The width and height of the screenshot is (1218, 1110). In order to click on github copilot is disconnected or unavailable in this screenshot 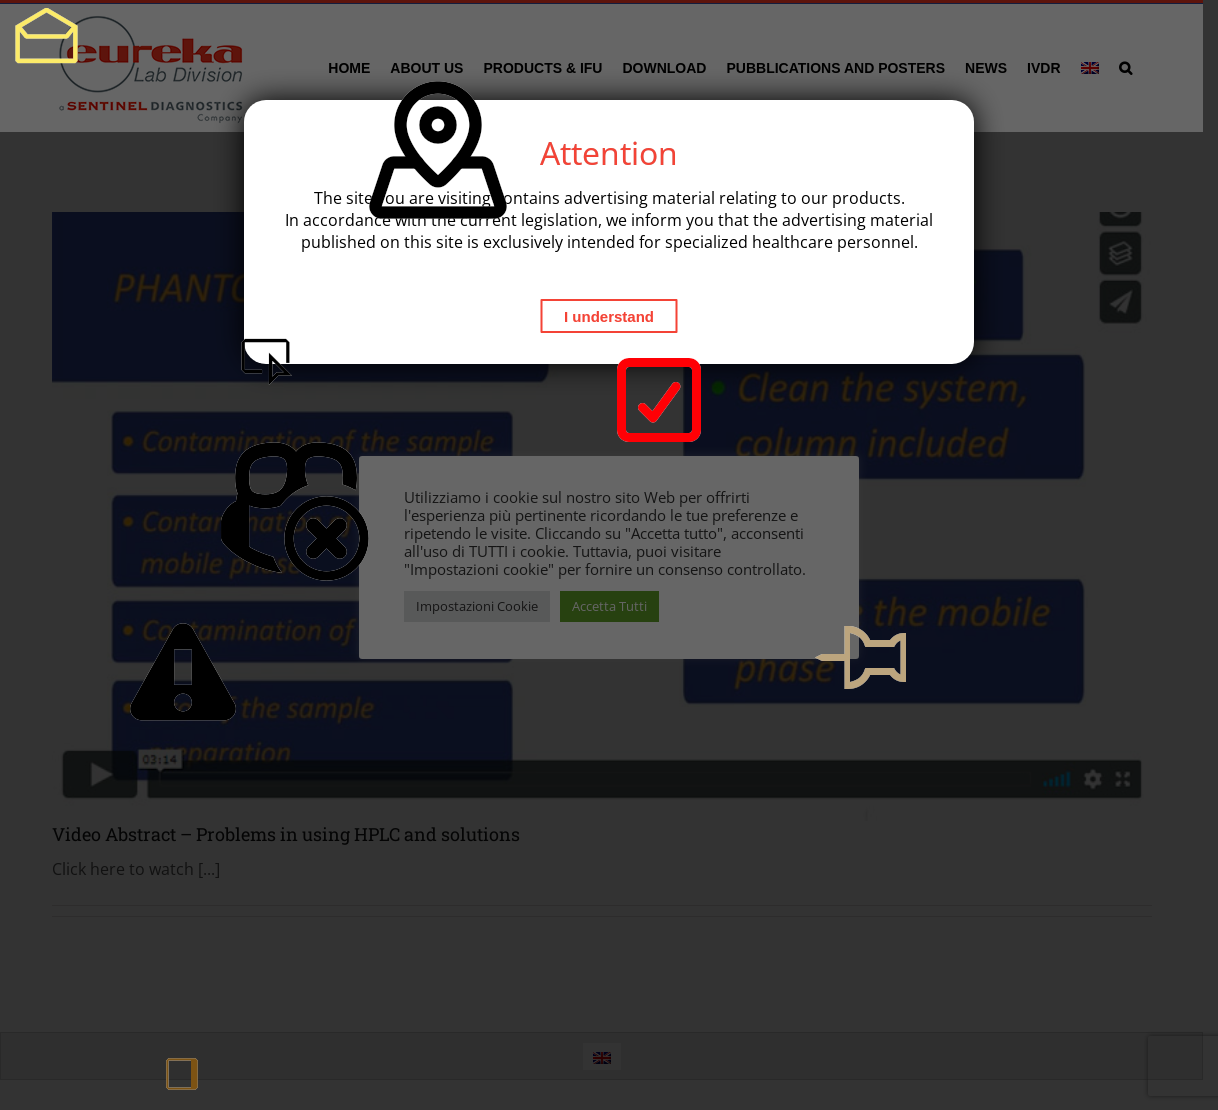, I will do `click(296, 508)`.